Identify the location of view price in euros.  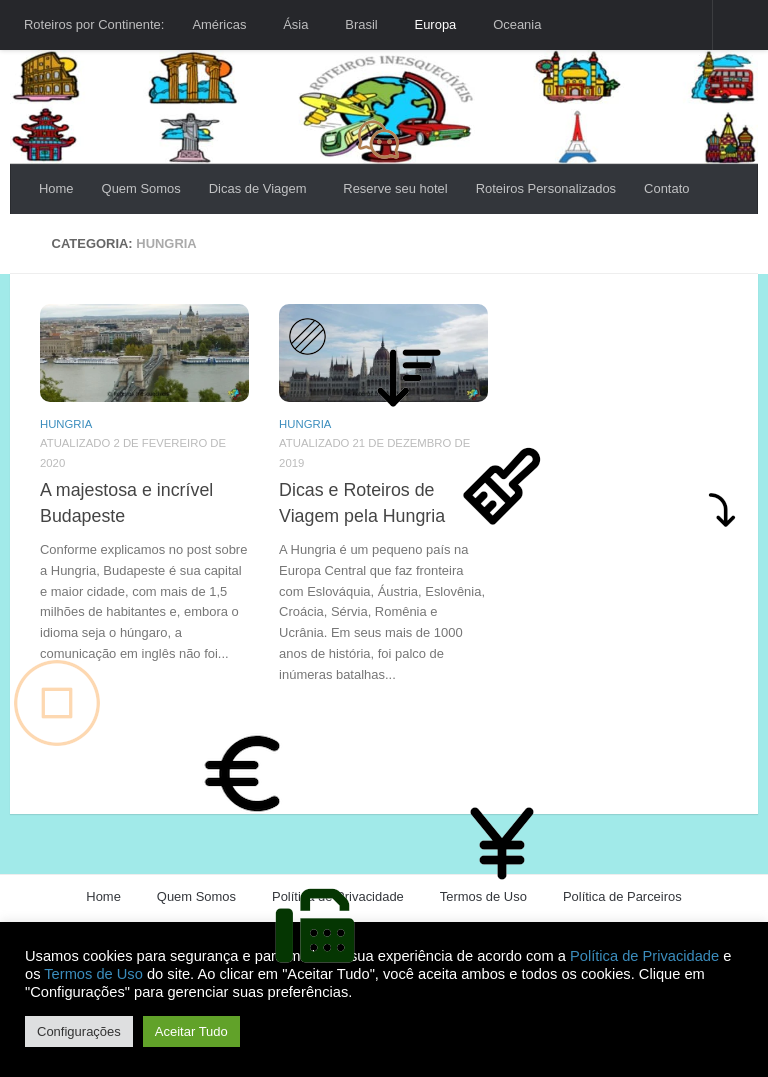
(244, 773).